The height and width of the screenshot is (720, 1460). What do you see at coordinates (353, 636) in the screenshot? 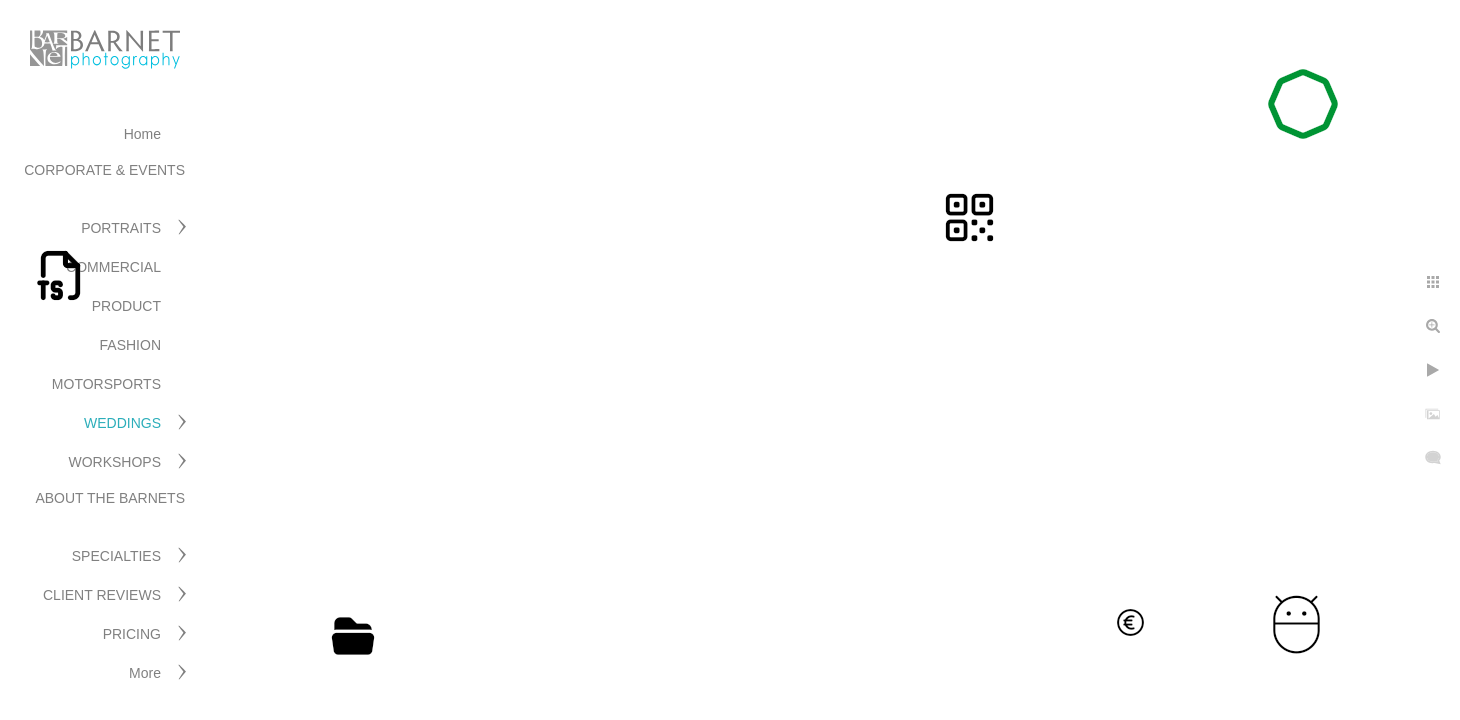
I see `open folder to view contents` at bounding box center [353, 636].